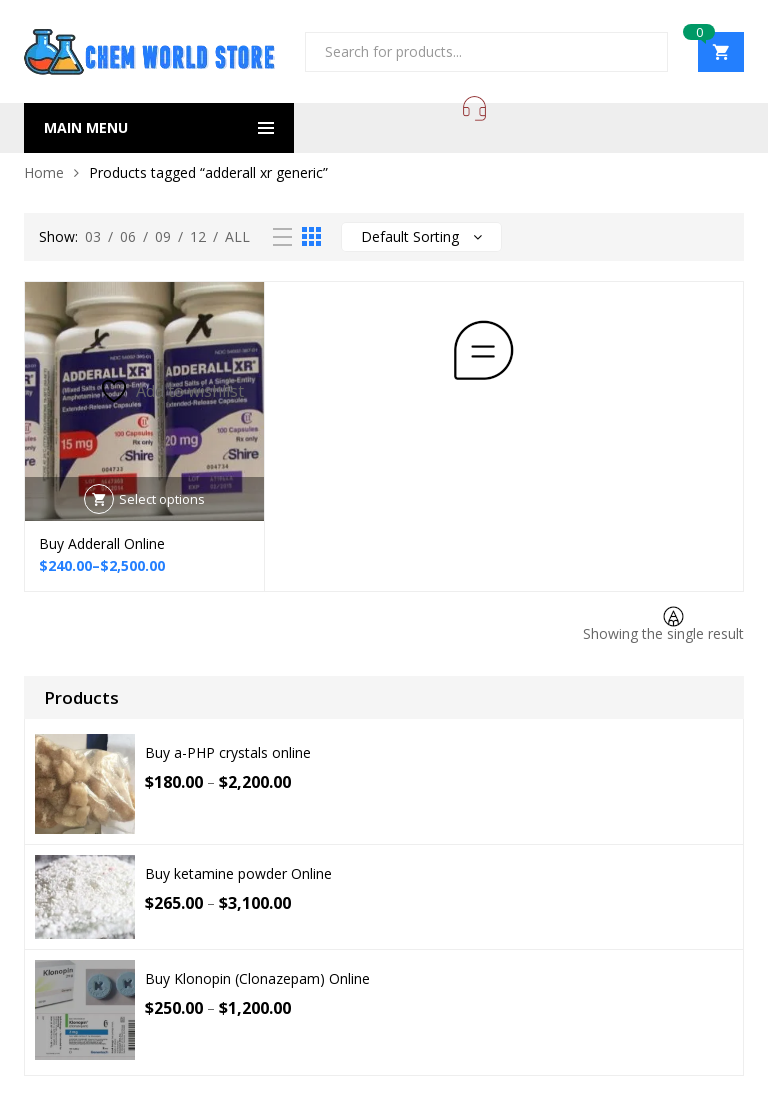  I want to click on contact customer support, so click(474, 107).